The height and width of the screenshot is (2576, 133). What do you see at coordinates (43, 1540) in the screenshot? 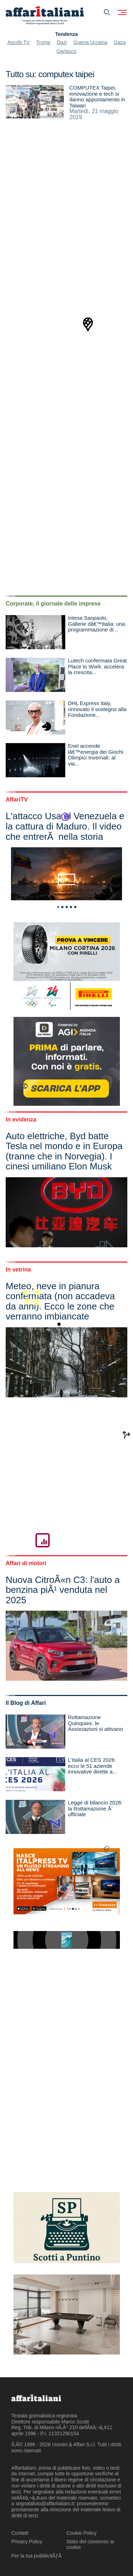
I see `align content to bottom-right corner` at bounding box center [43, 1540].